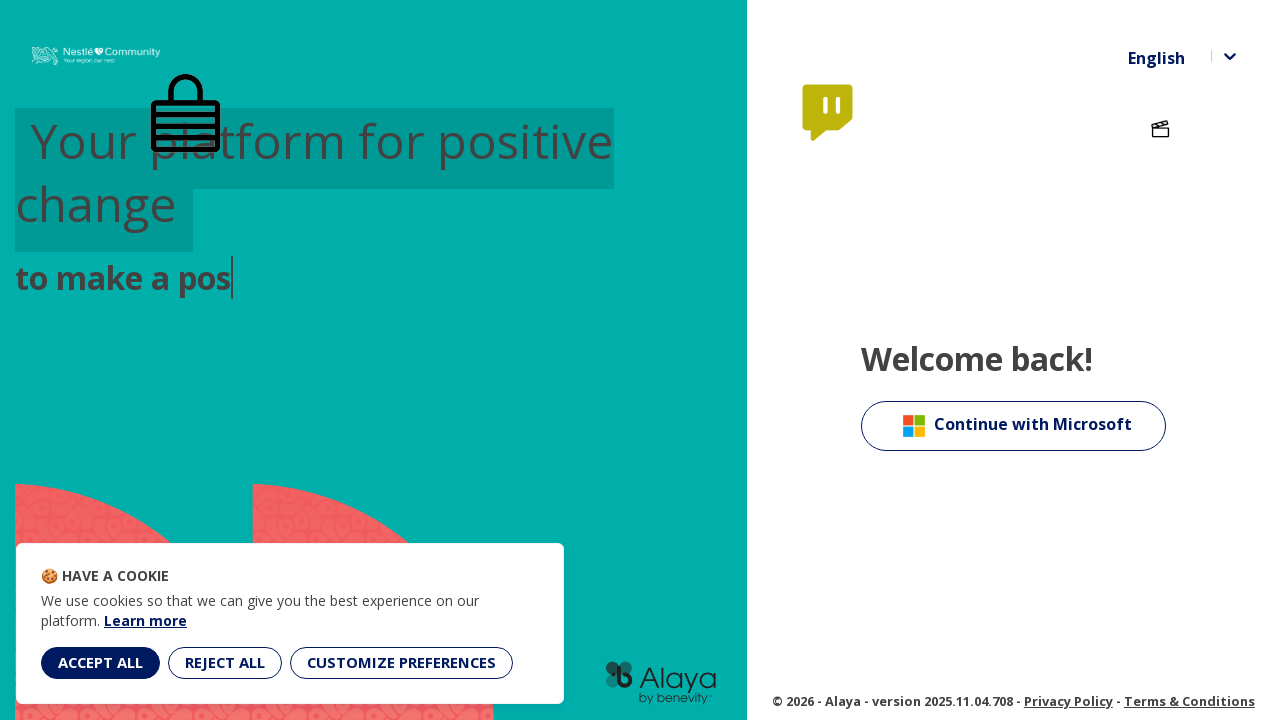 The image size is (1280, 720). Describe the element at coordinates (827, 109) in the screenshot. I see `open Twitch app` at that location.